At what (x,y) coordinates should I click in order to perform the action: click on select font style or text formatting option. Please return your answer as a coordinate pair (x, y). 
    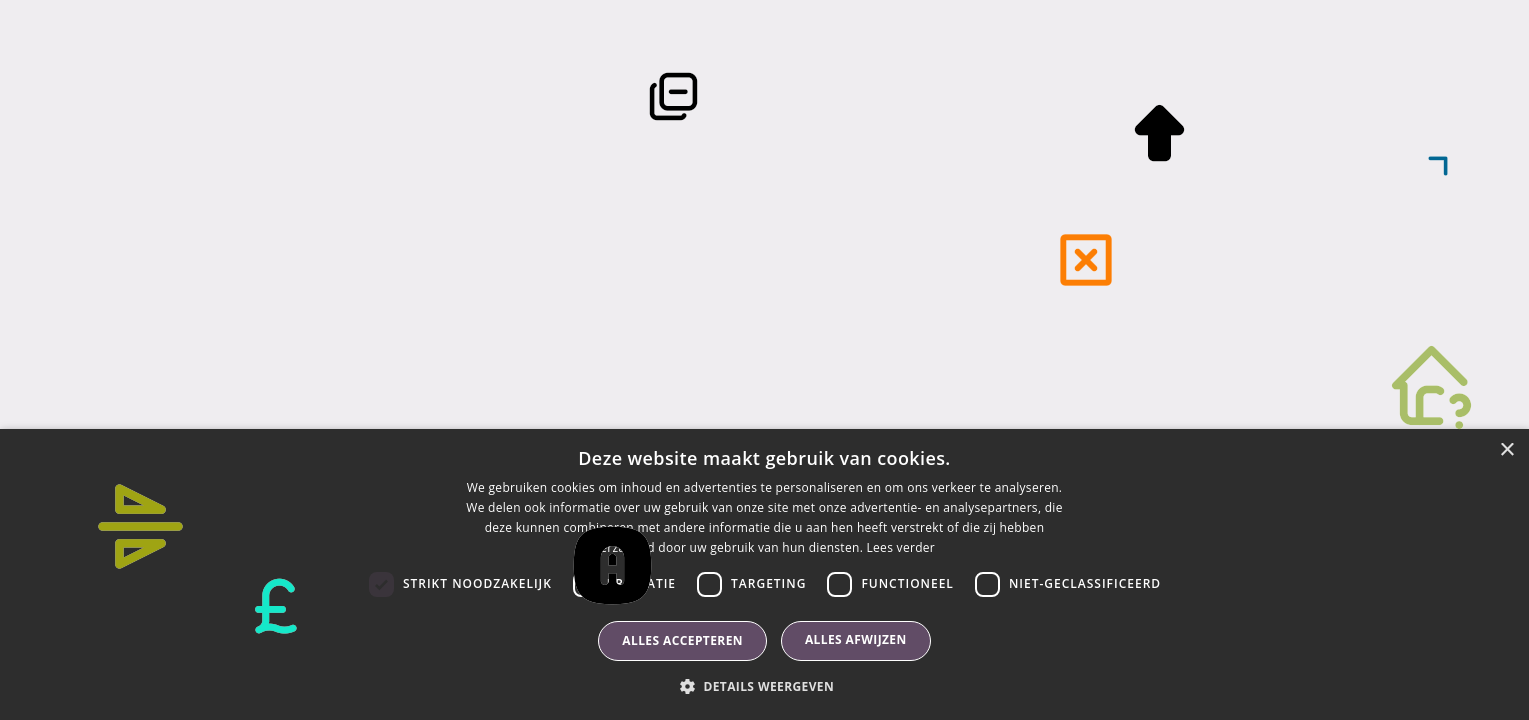
    Looking at the image, I should click on (612, 565).